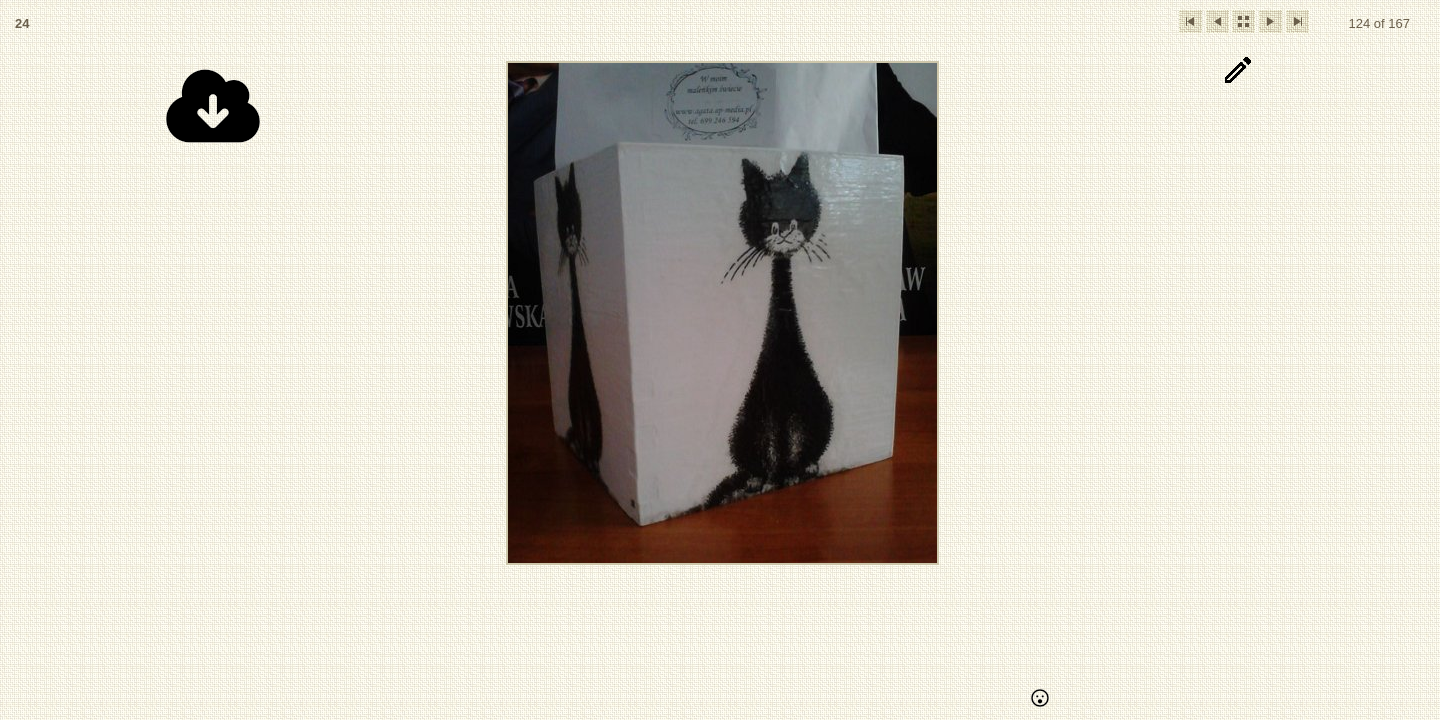  I want to click on create or compose new content, so click(1238, 70).